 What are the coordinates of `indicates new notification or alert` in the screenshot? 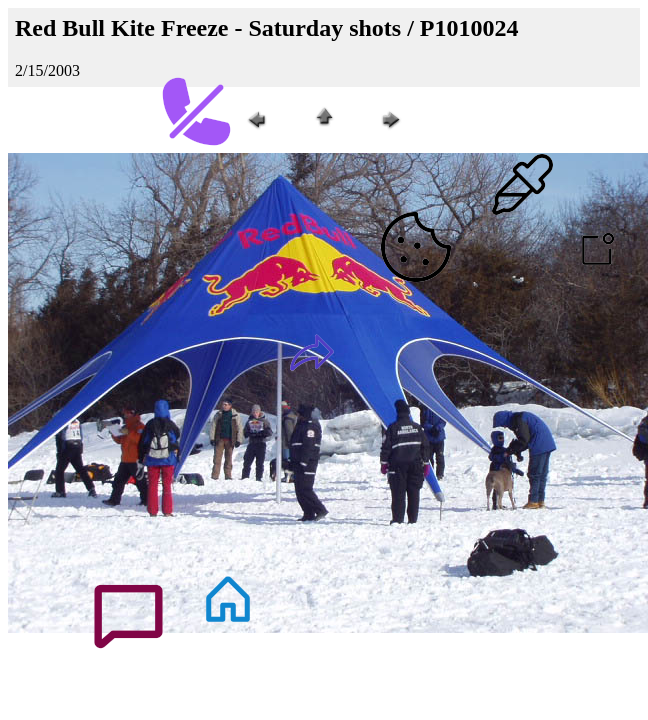 It's located at (597, 249).